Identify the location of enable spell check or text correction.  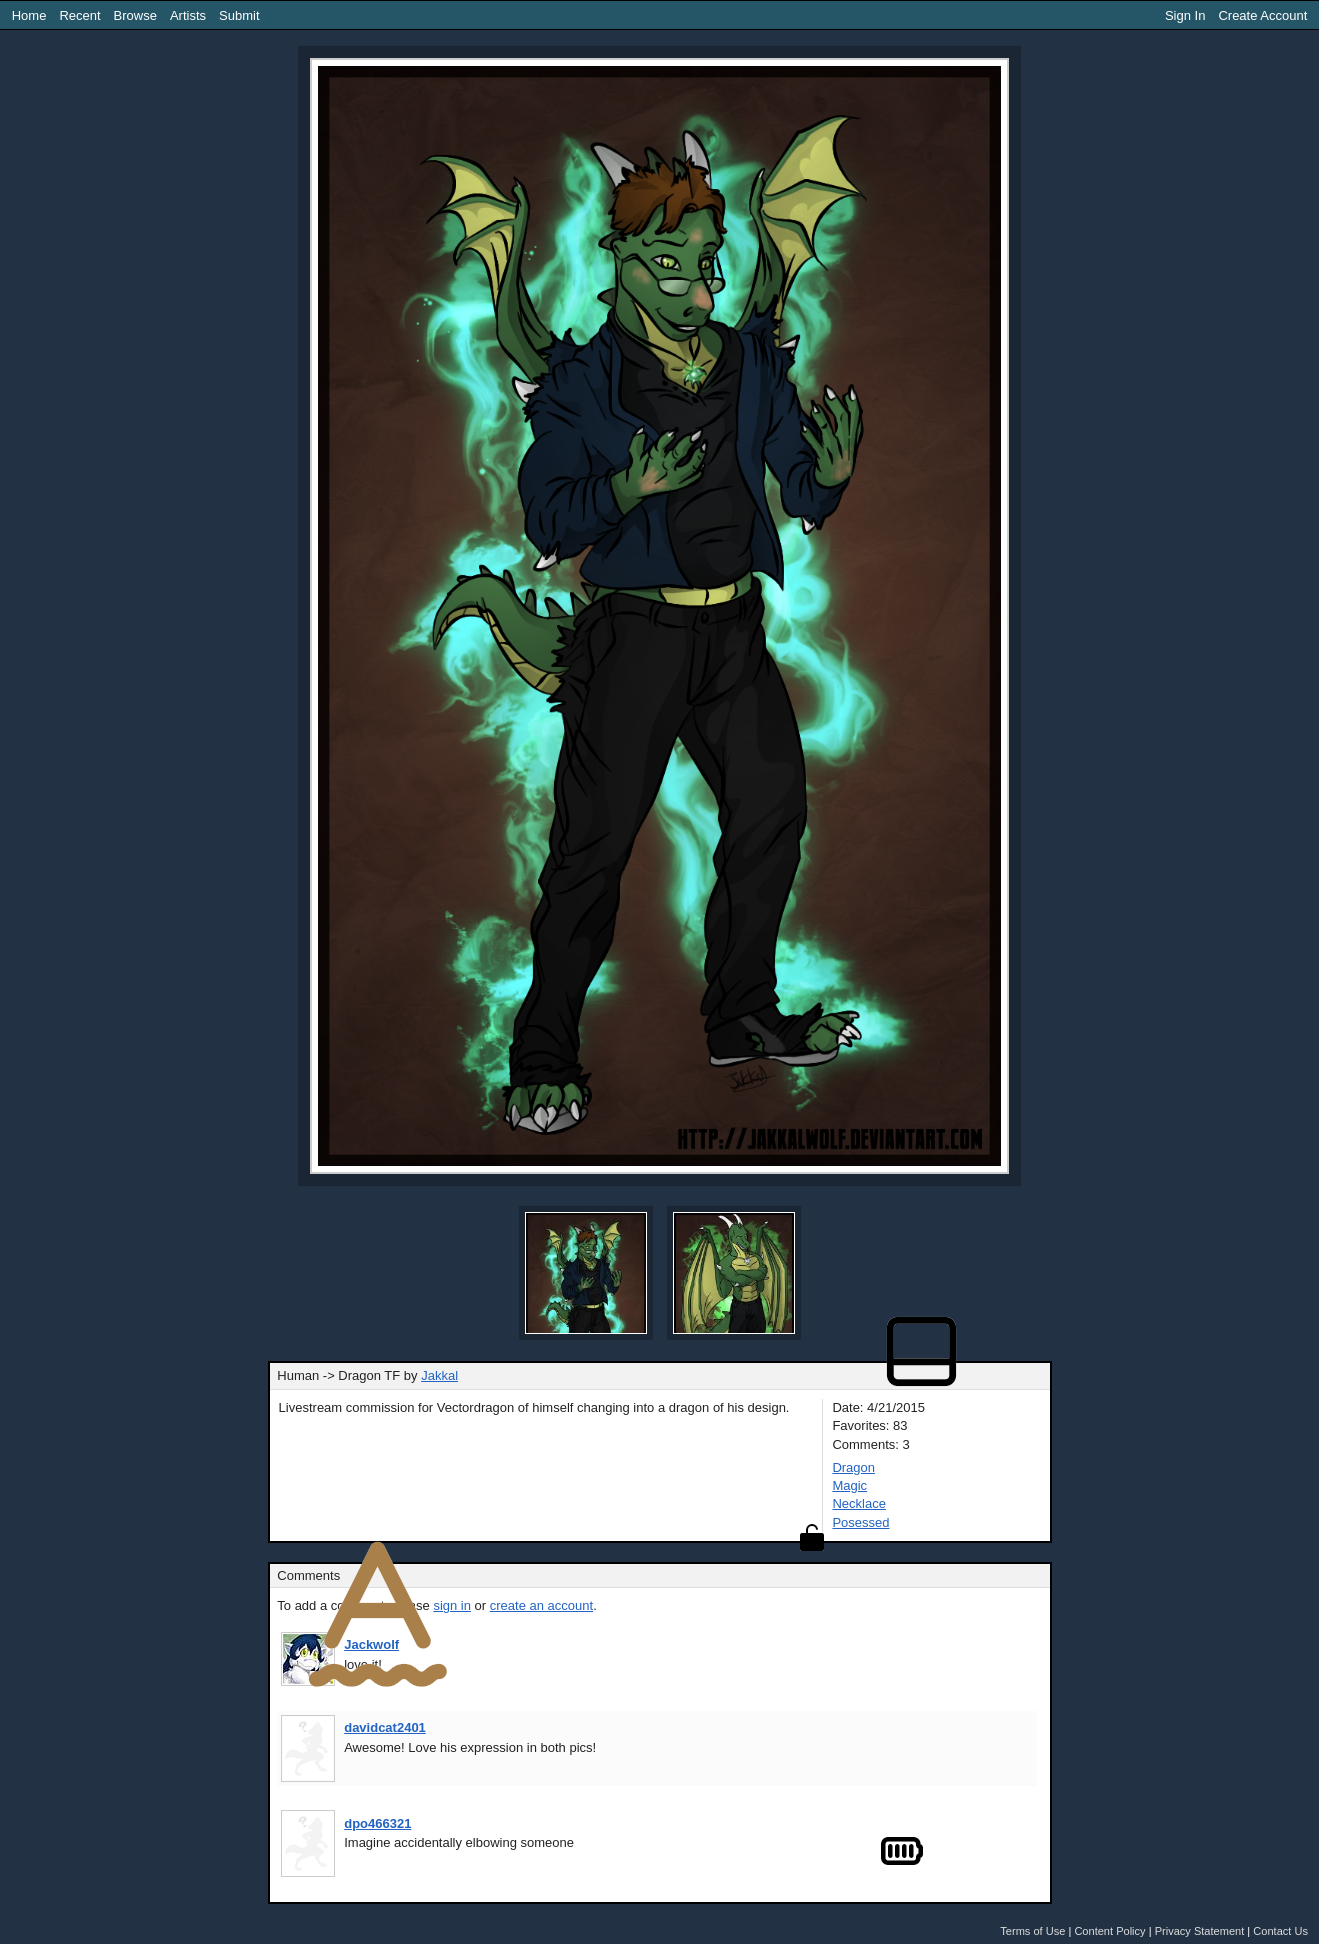
(377, 1610).